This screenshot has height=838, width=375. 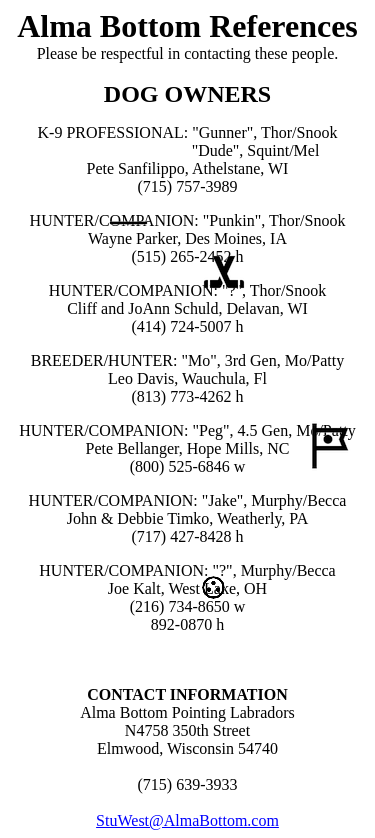 I want to click on view hockey sports content, so click(x=224, y=272).